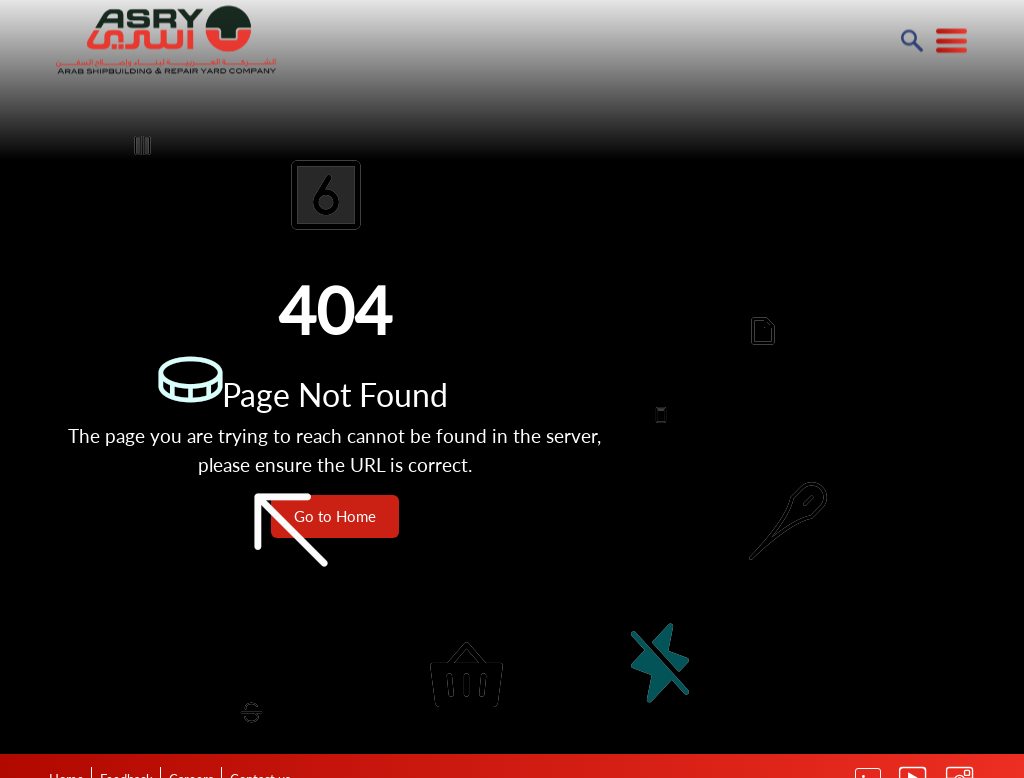 The height and width of the screenshot is (778, 1024). What do you see at coordinates (788, 521) in the screenshot?
I see `access sewing or crafting tools` at bounding box center [788, 521].